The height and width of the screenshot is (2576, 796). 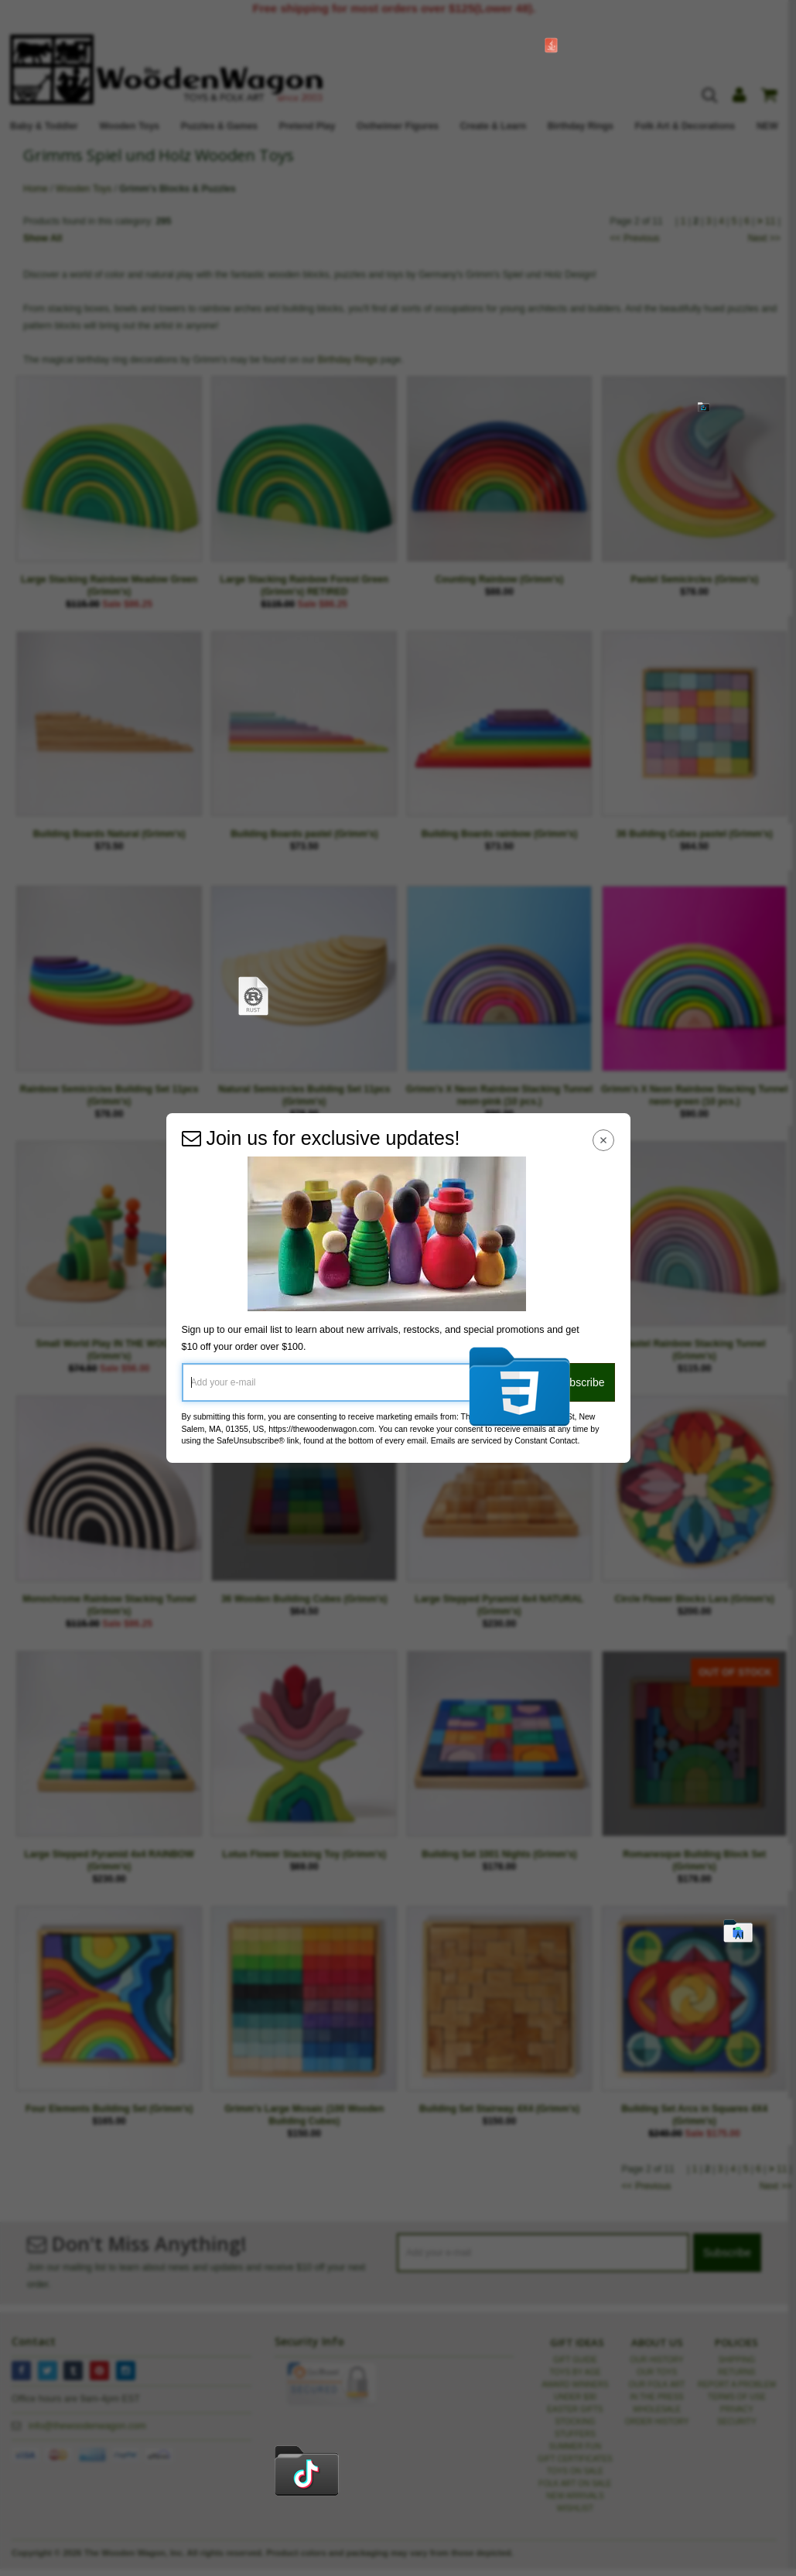 I want to click on a rust programming language source file, so click(x=253, y=996).